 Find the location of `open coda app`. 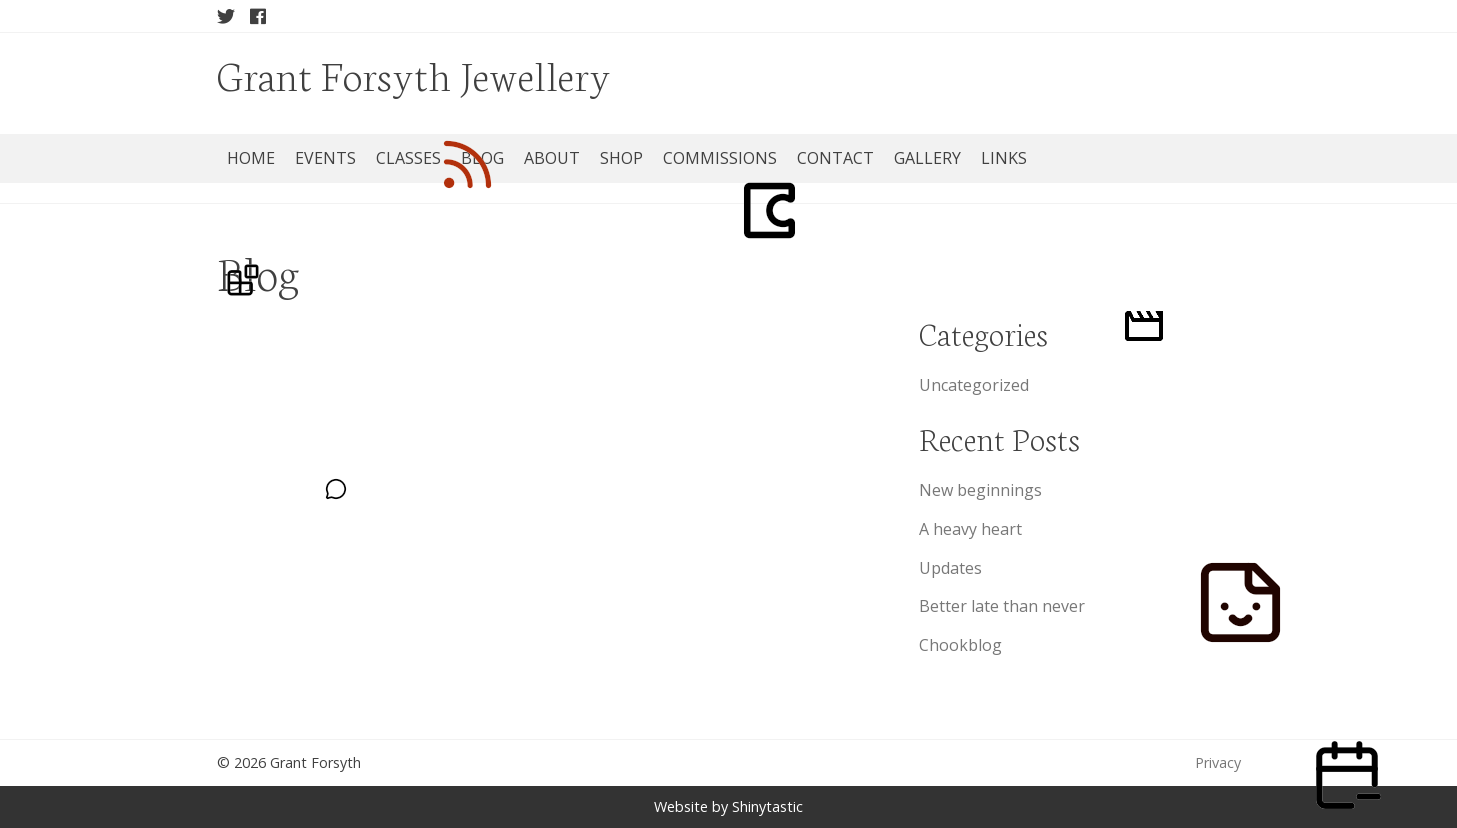

open coda app is located at coordinates (769, 210).